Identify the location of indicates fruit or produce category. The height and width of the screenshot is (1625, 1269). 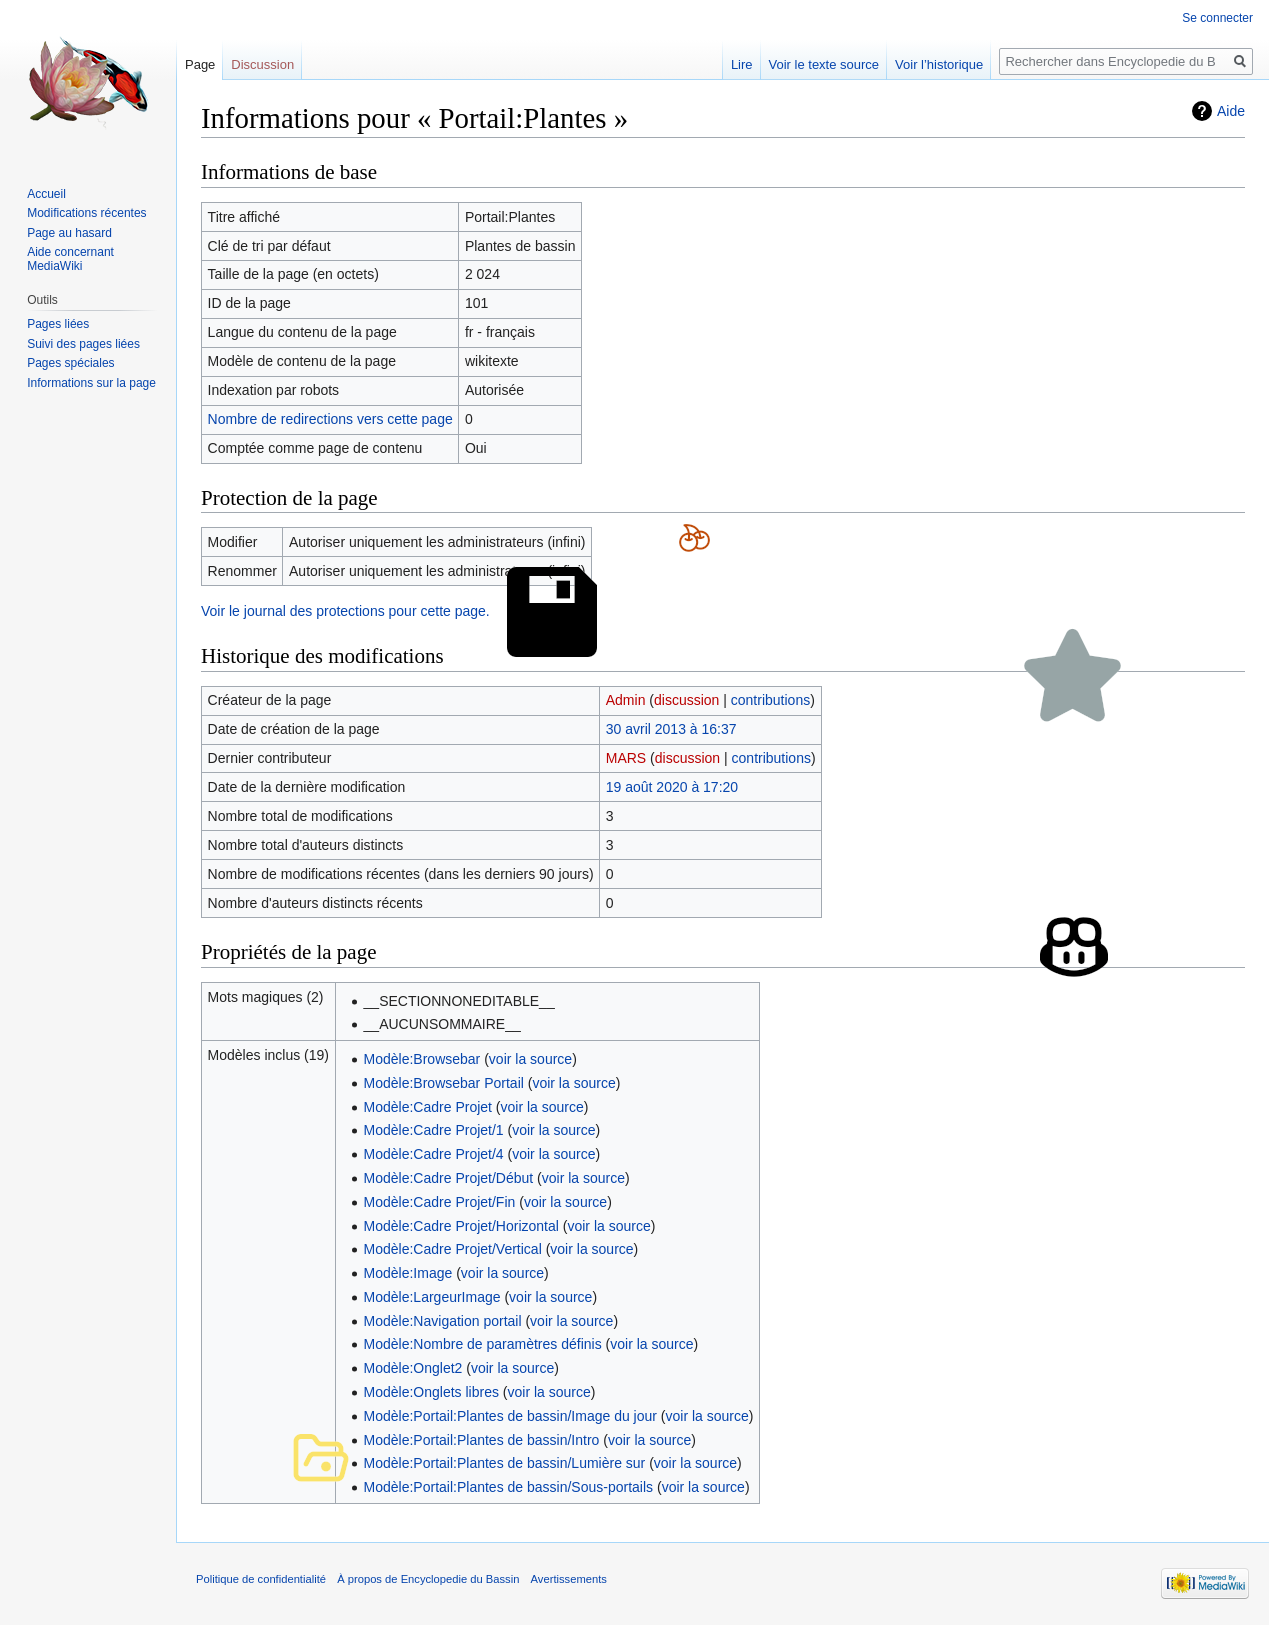
(694, 538).